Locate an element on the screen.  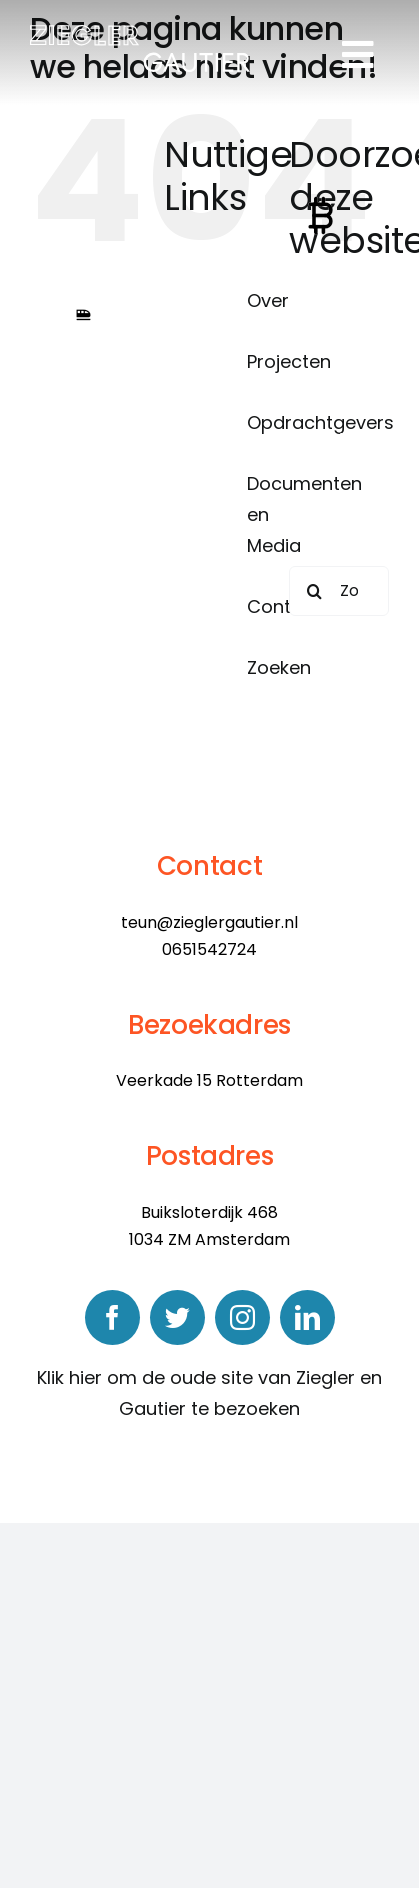
view bitcoin balance or wallet is located at coordinates (321, 215).